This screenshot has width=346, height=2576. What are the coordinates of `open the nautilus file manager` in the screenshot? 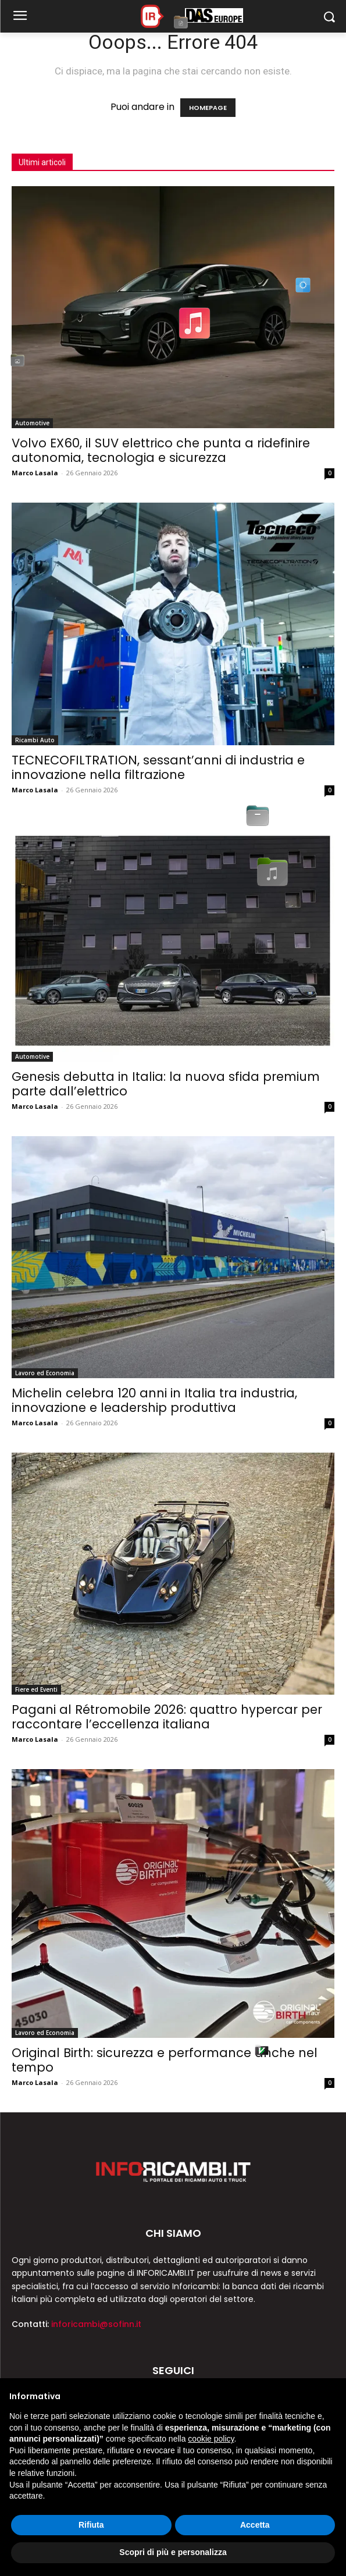 It's located at (258, 816).